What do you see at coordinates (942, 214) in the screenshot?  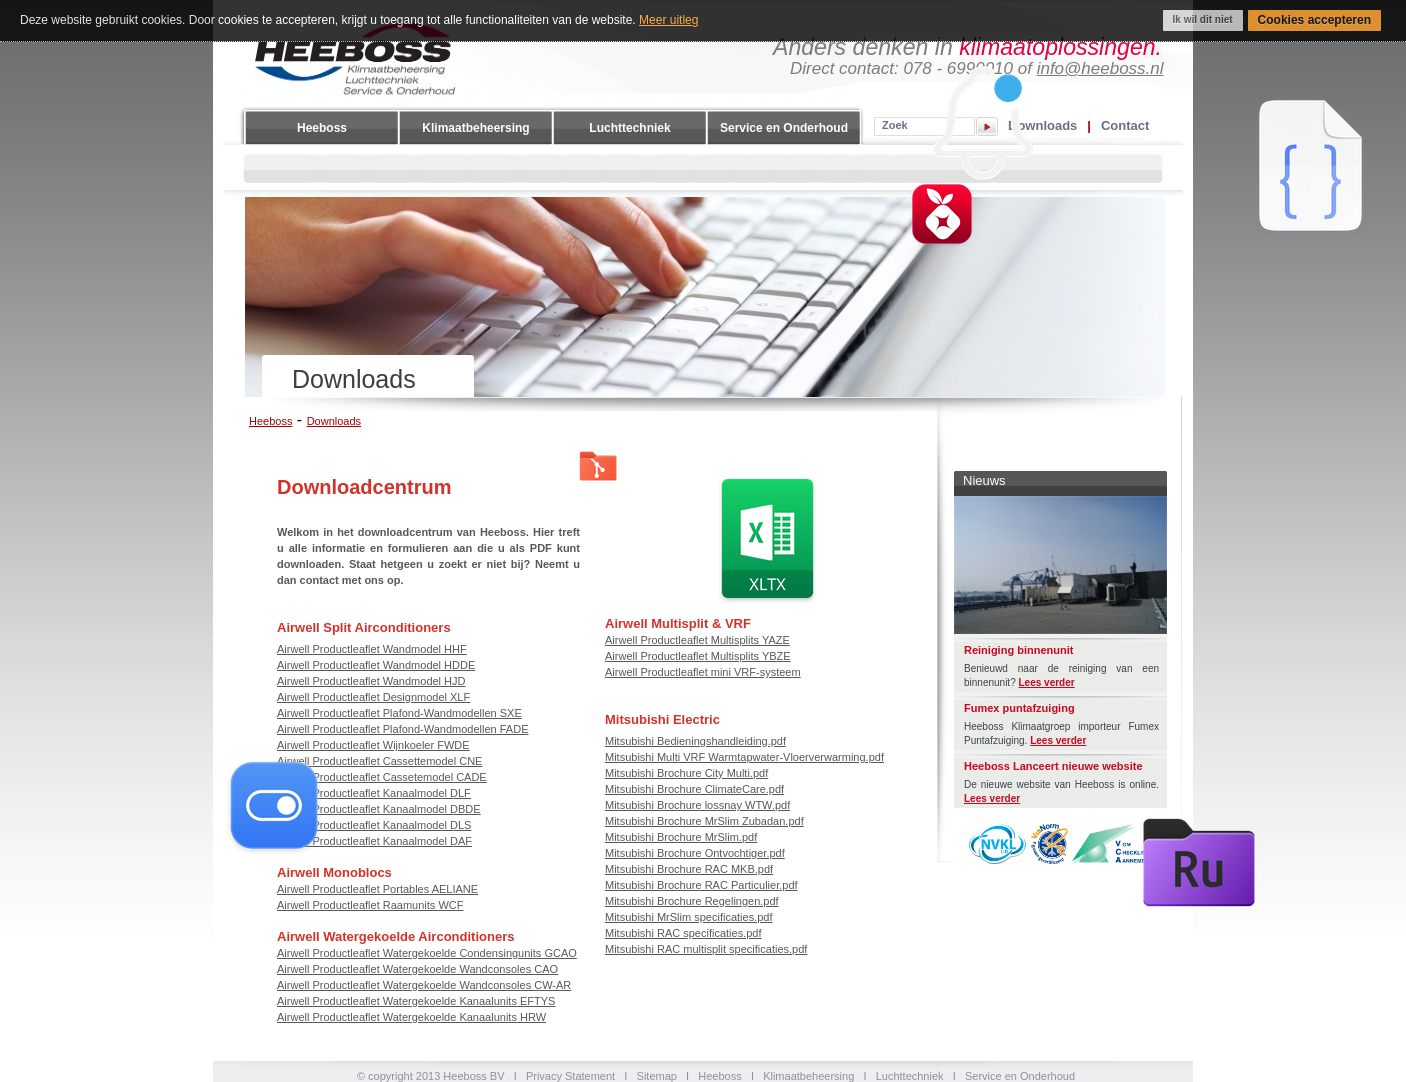 I see `open pi-hole network ad blocker app` at bounding box center [942, 214].